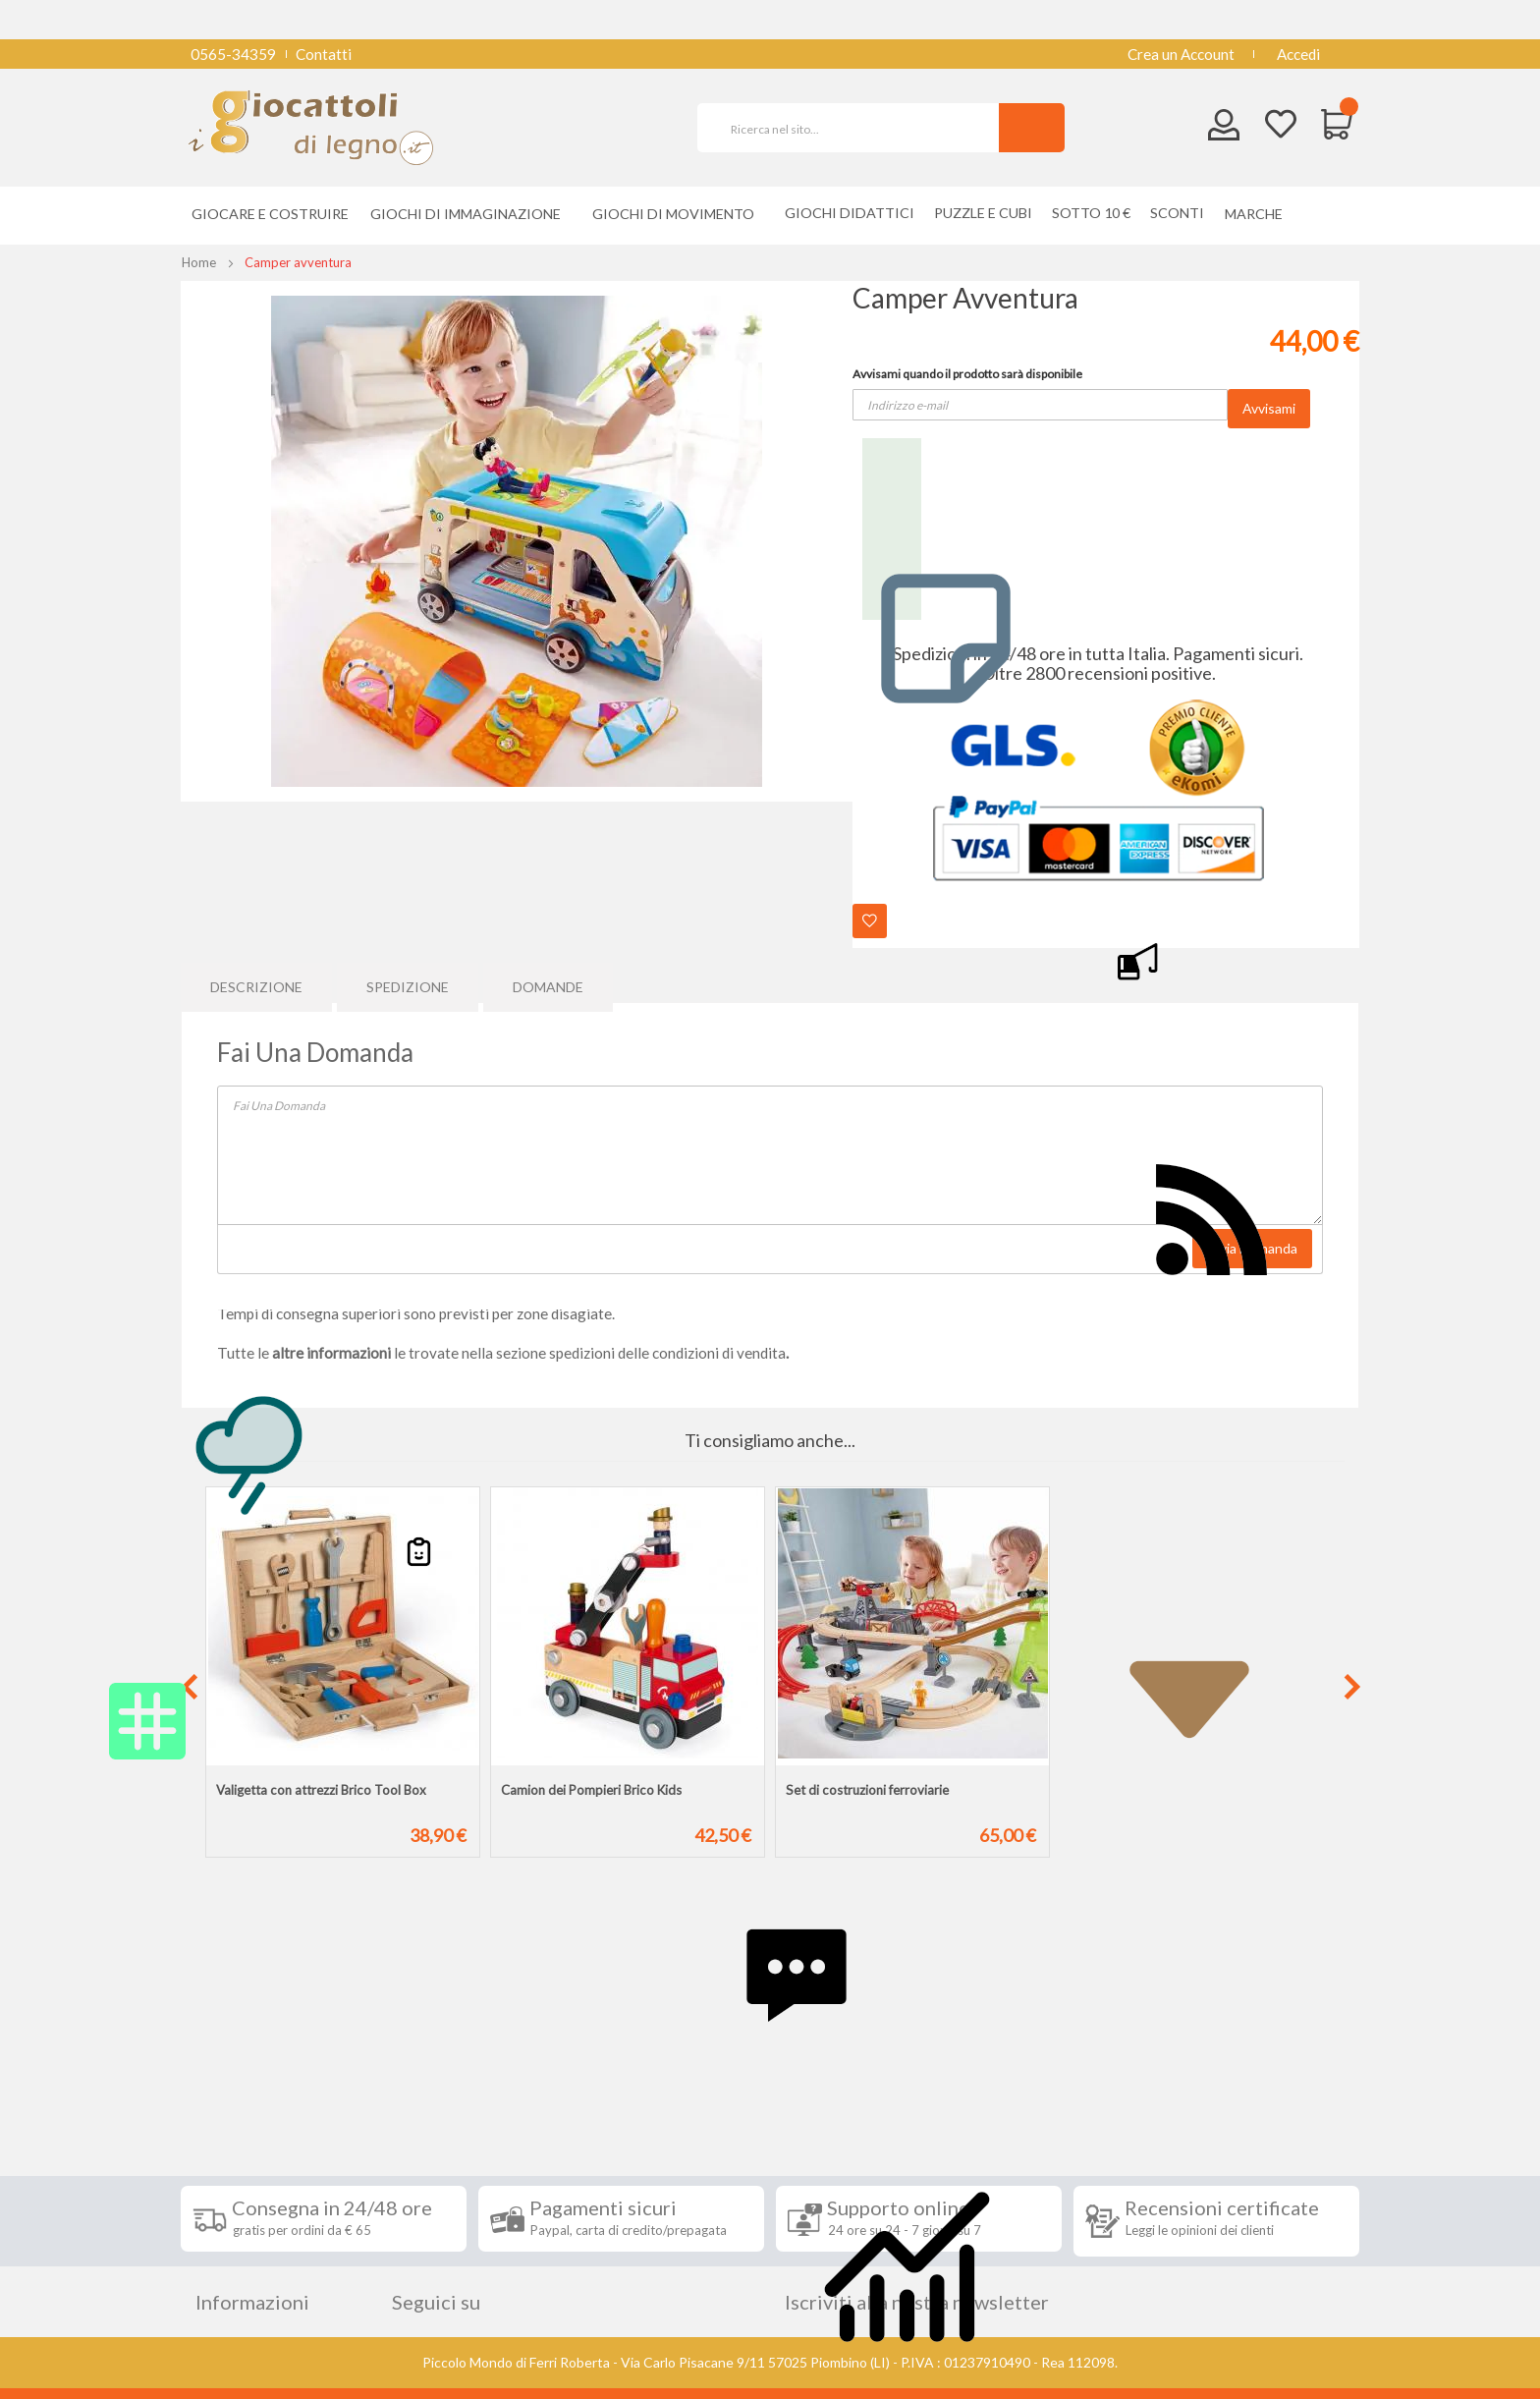 The width and height of the screenshot is (1540, 2399). What do you see at coordinates (907, 2266) in the screenshot?
I see `view analytics and performance trends` at bounding box center [907, 2266].